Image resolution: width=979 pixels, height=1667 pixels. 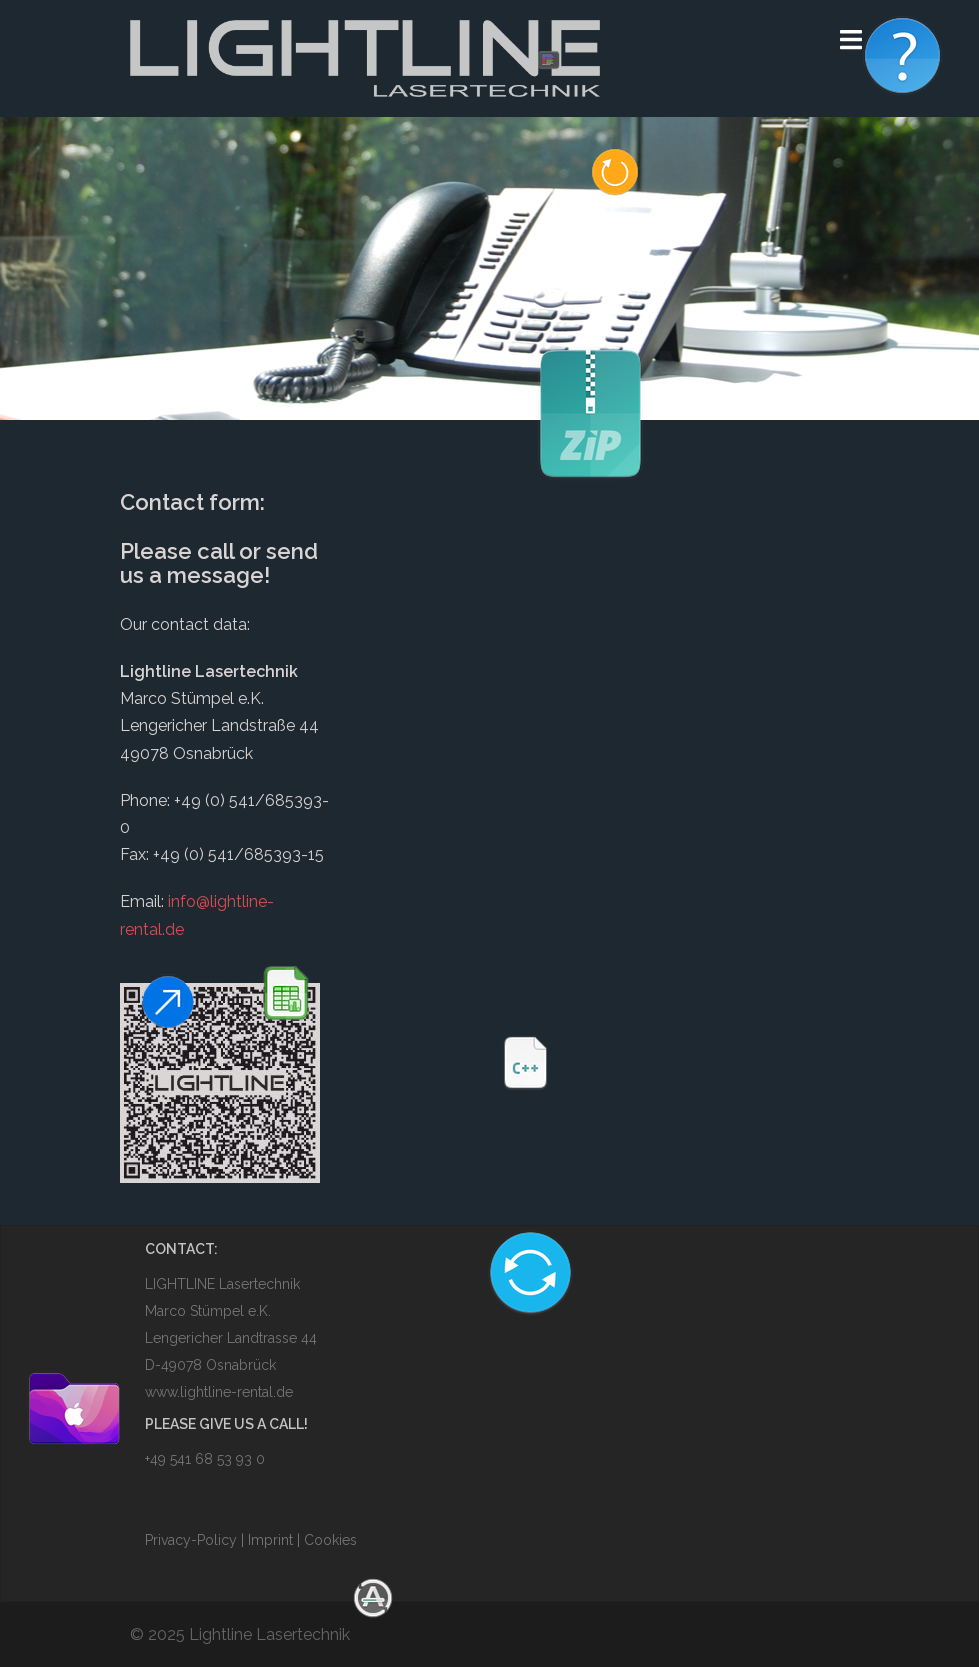 I want to click on indicates a symbolic link or shortcut to another file, so click(x=168, y=1002).